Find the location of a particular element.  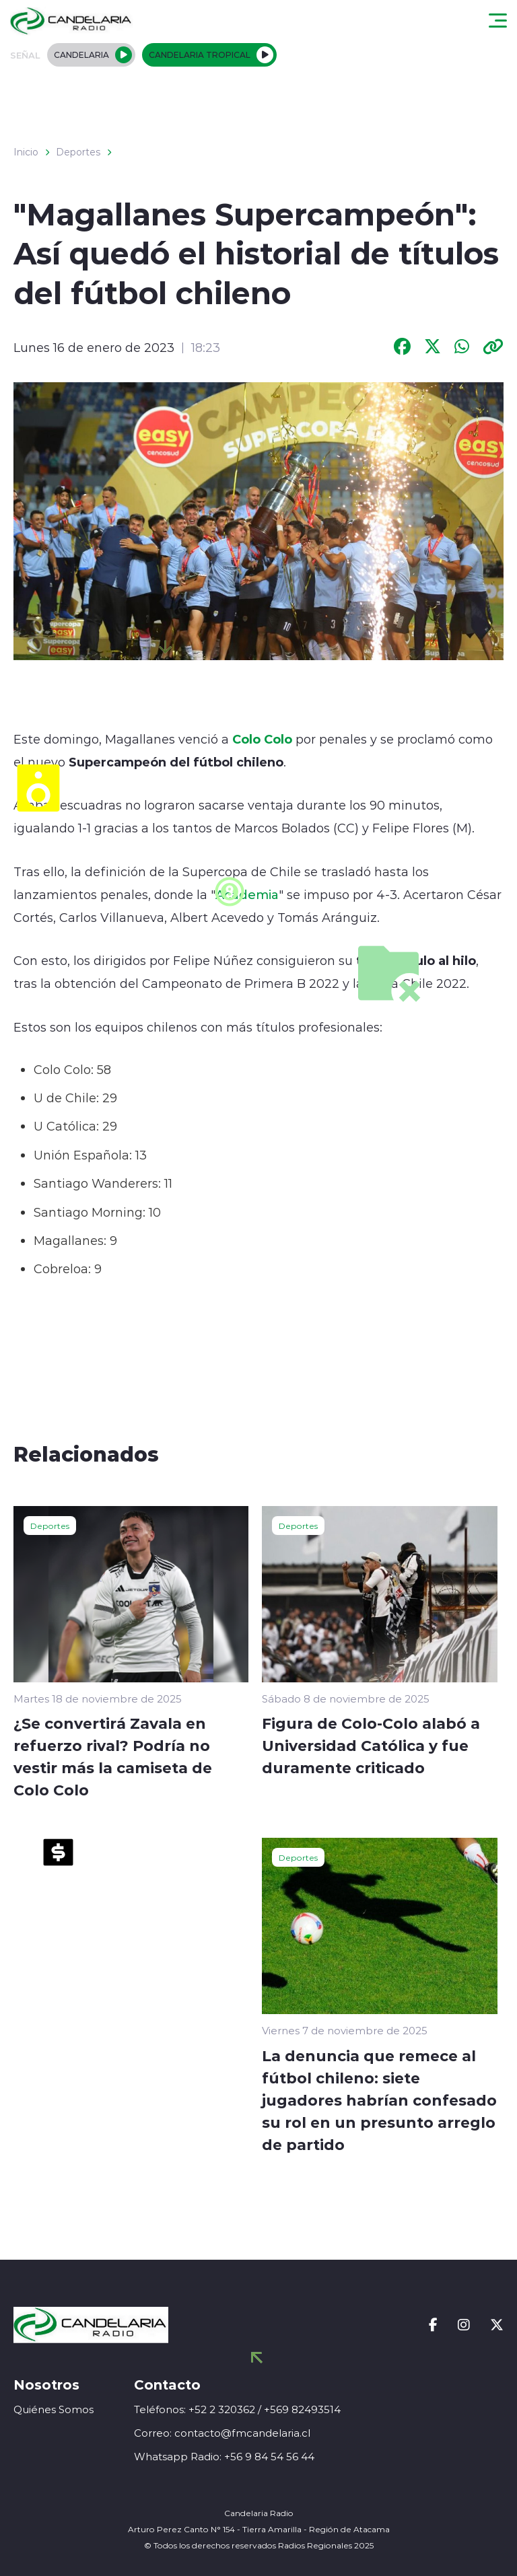

access financial or payment settings is located at coordinates (58, 1852).